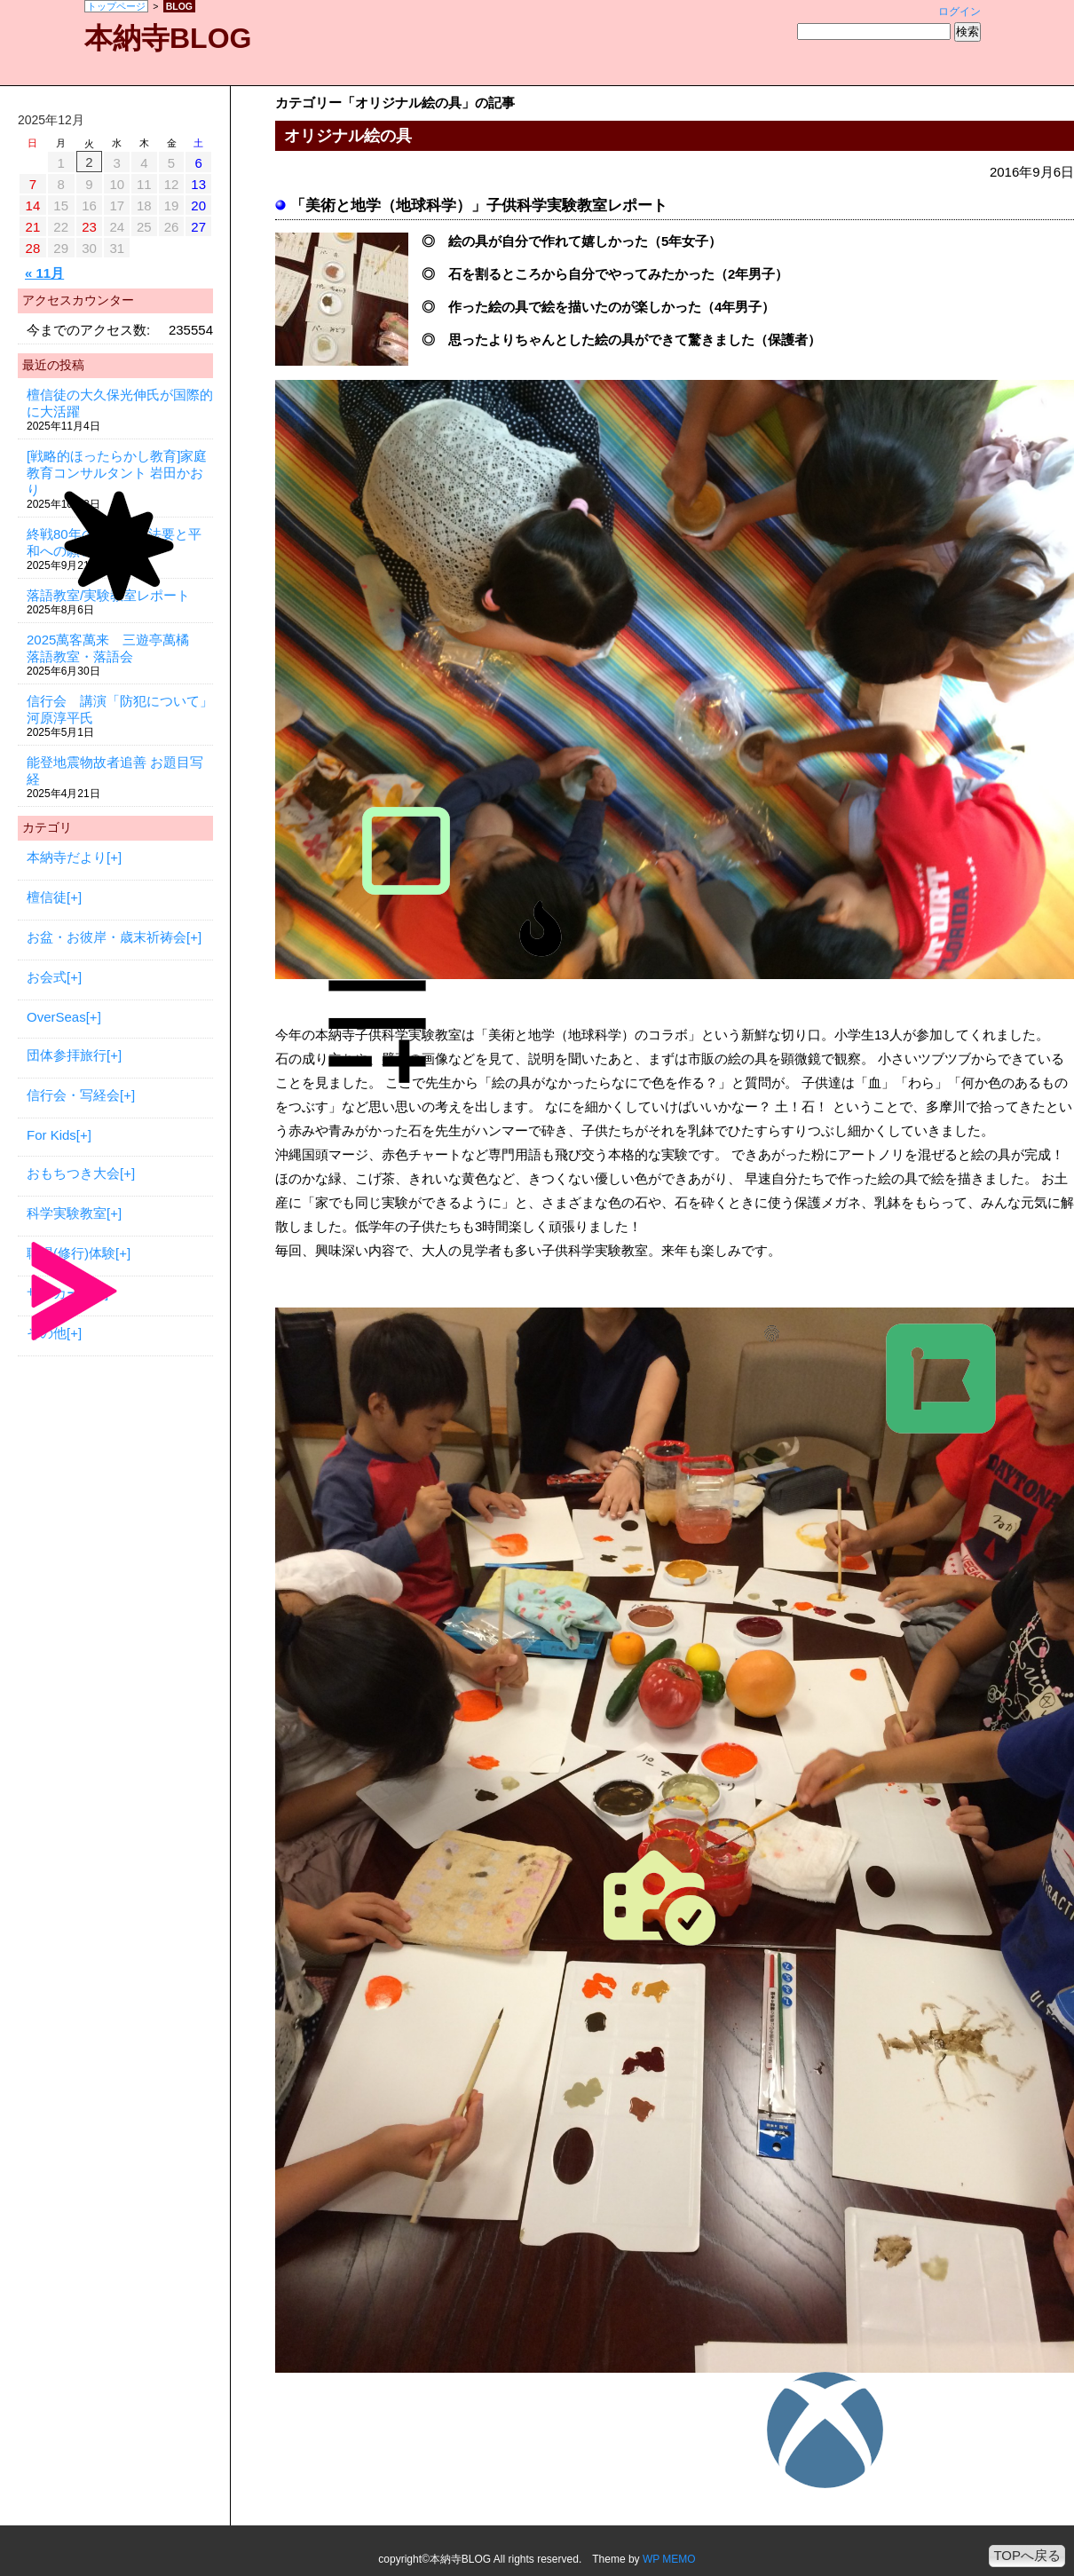 This screenshot has width=1074, height=2576. Describe the element at coordinates (941, 1379) in the screenshot. I see `font awesome brand logo` at that location.